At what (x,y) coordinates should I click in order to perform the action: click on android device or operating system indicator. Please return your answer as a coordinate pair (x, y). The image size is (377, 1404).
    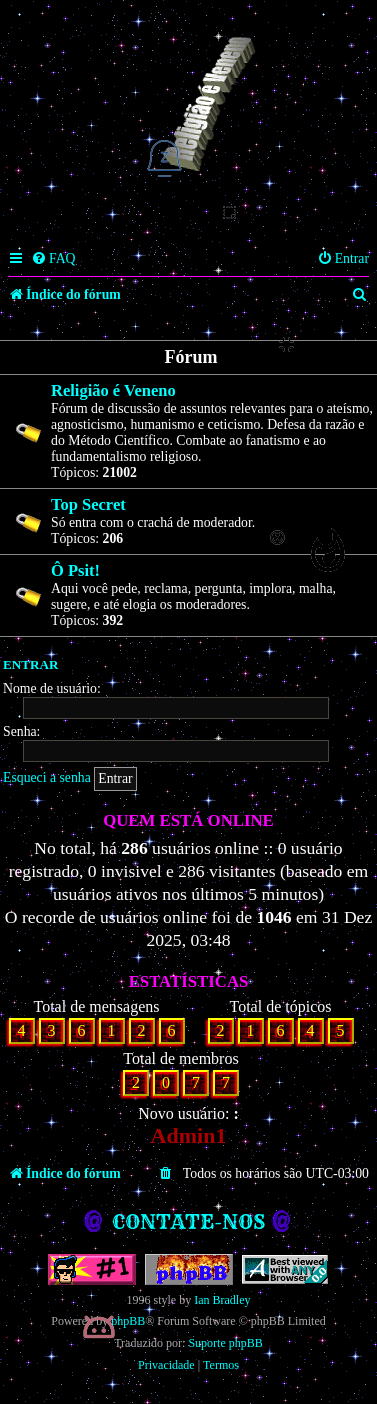
    Looking at the image, I should click on (99, 1328).